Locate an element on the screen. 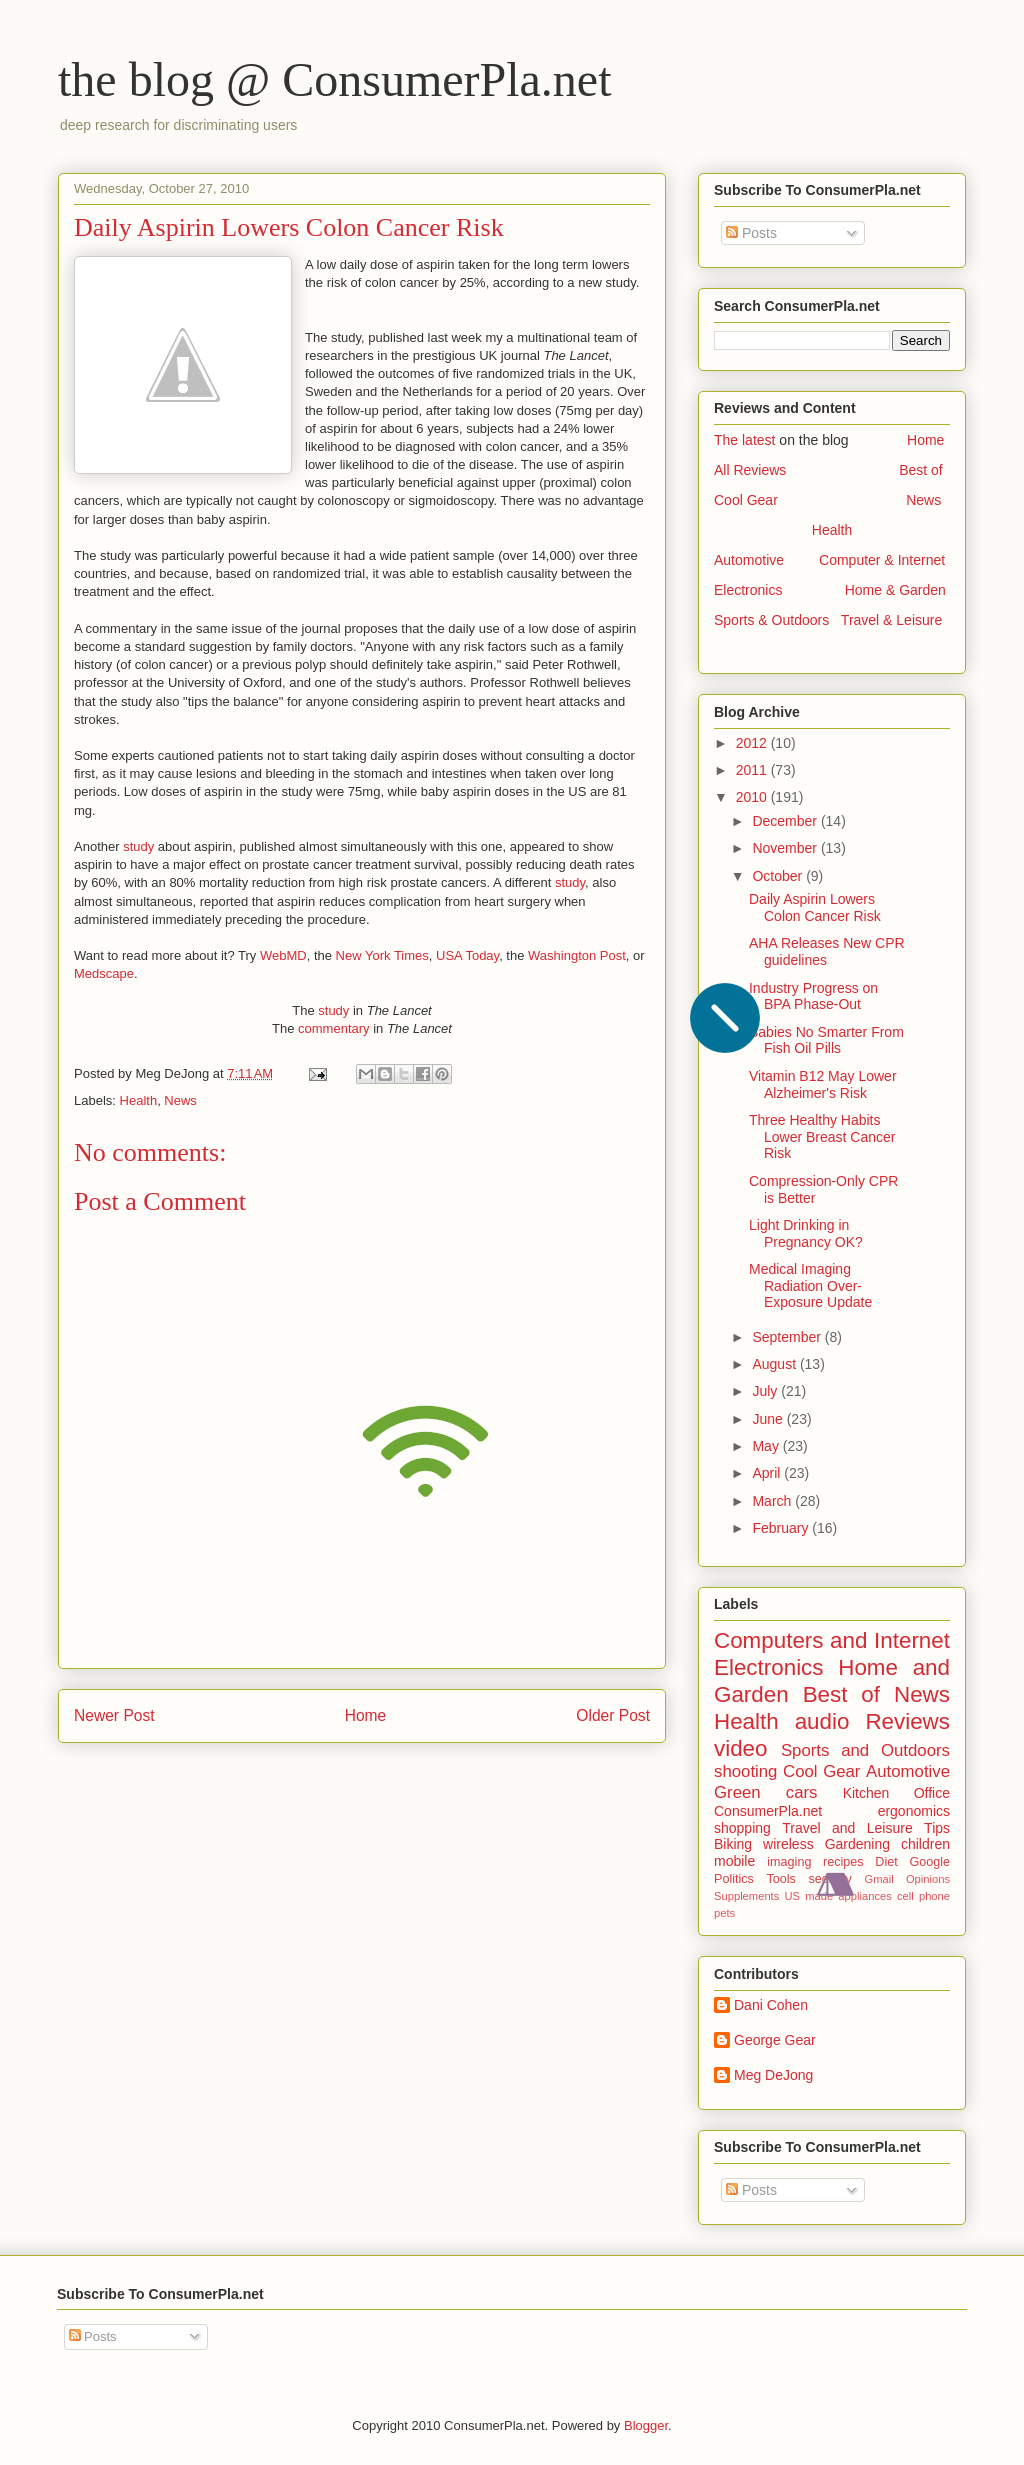  indicates active wifi connection is located at coordinates (425, 1453).